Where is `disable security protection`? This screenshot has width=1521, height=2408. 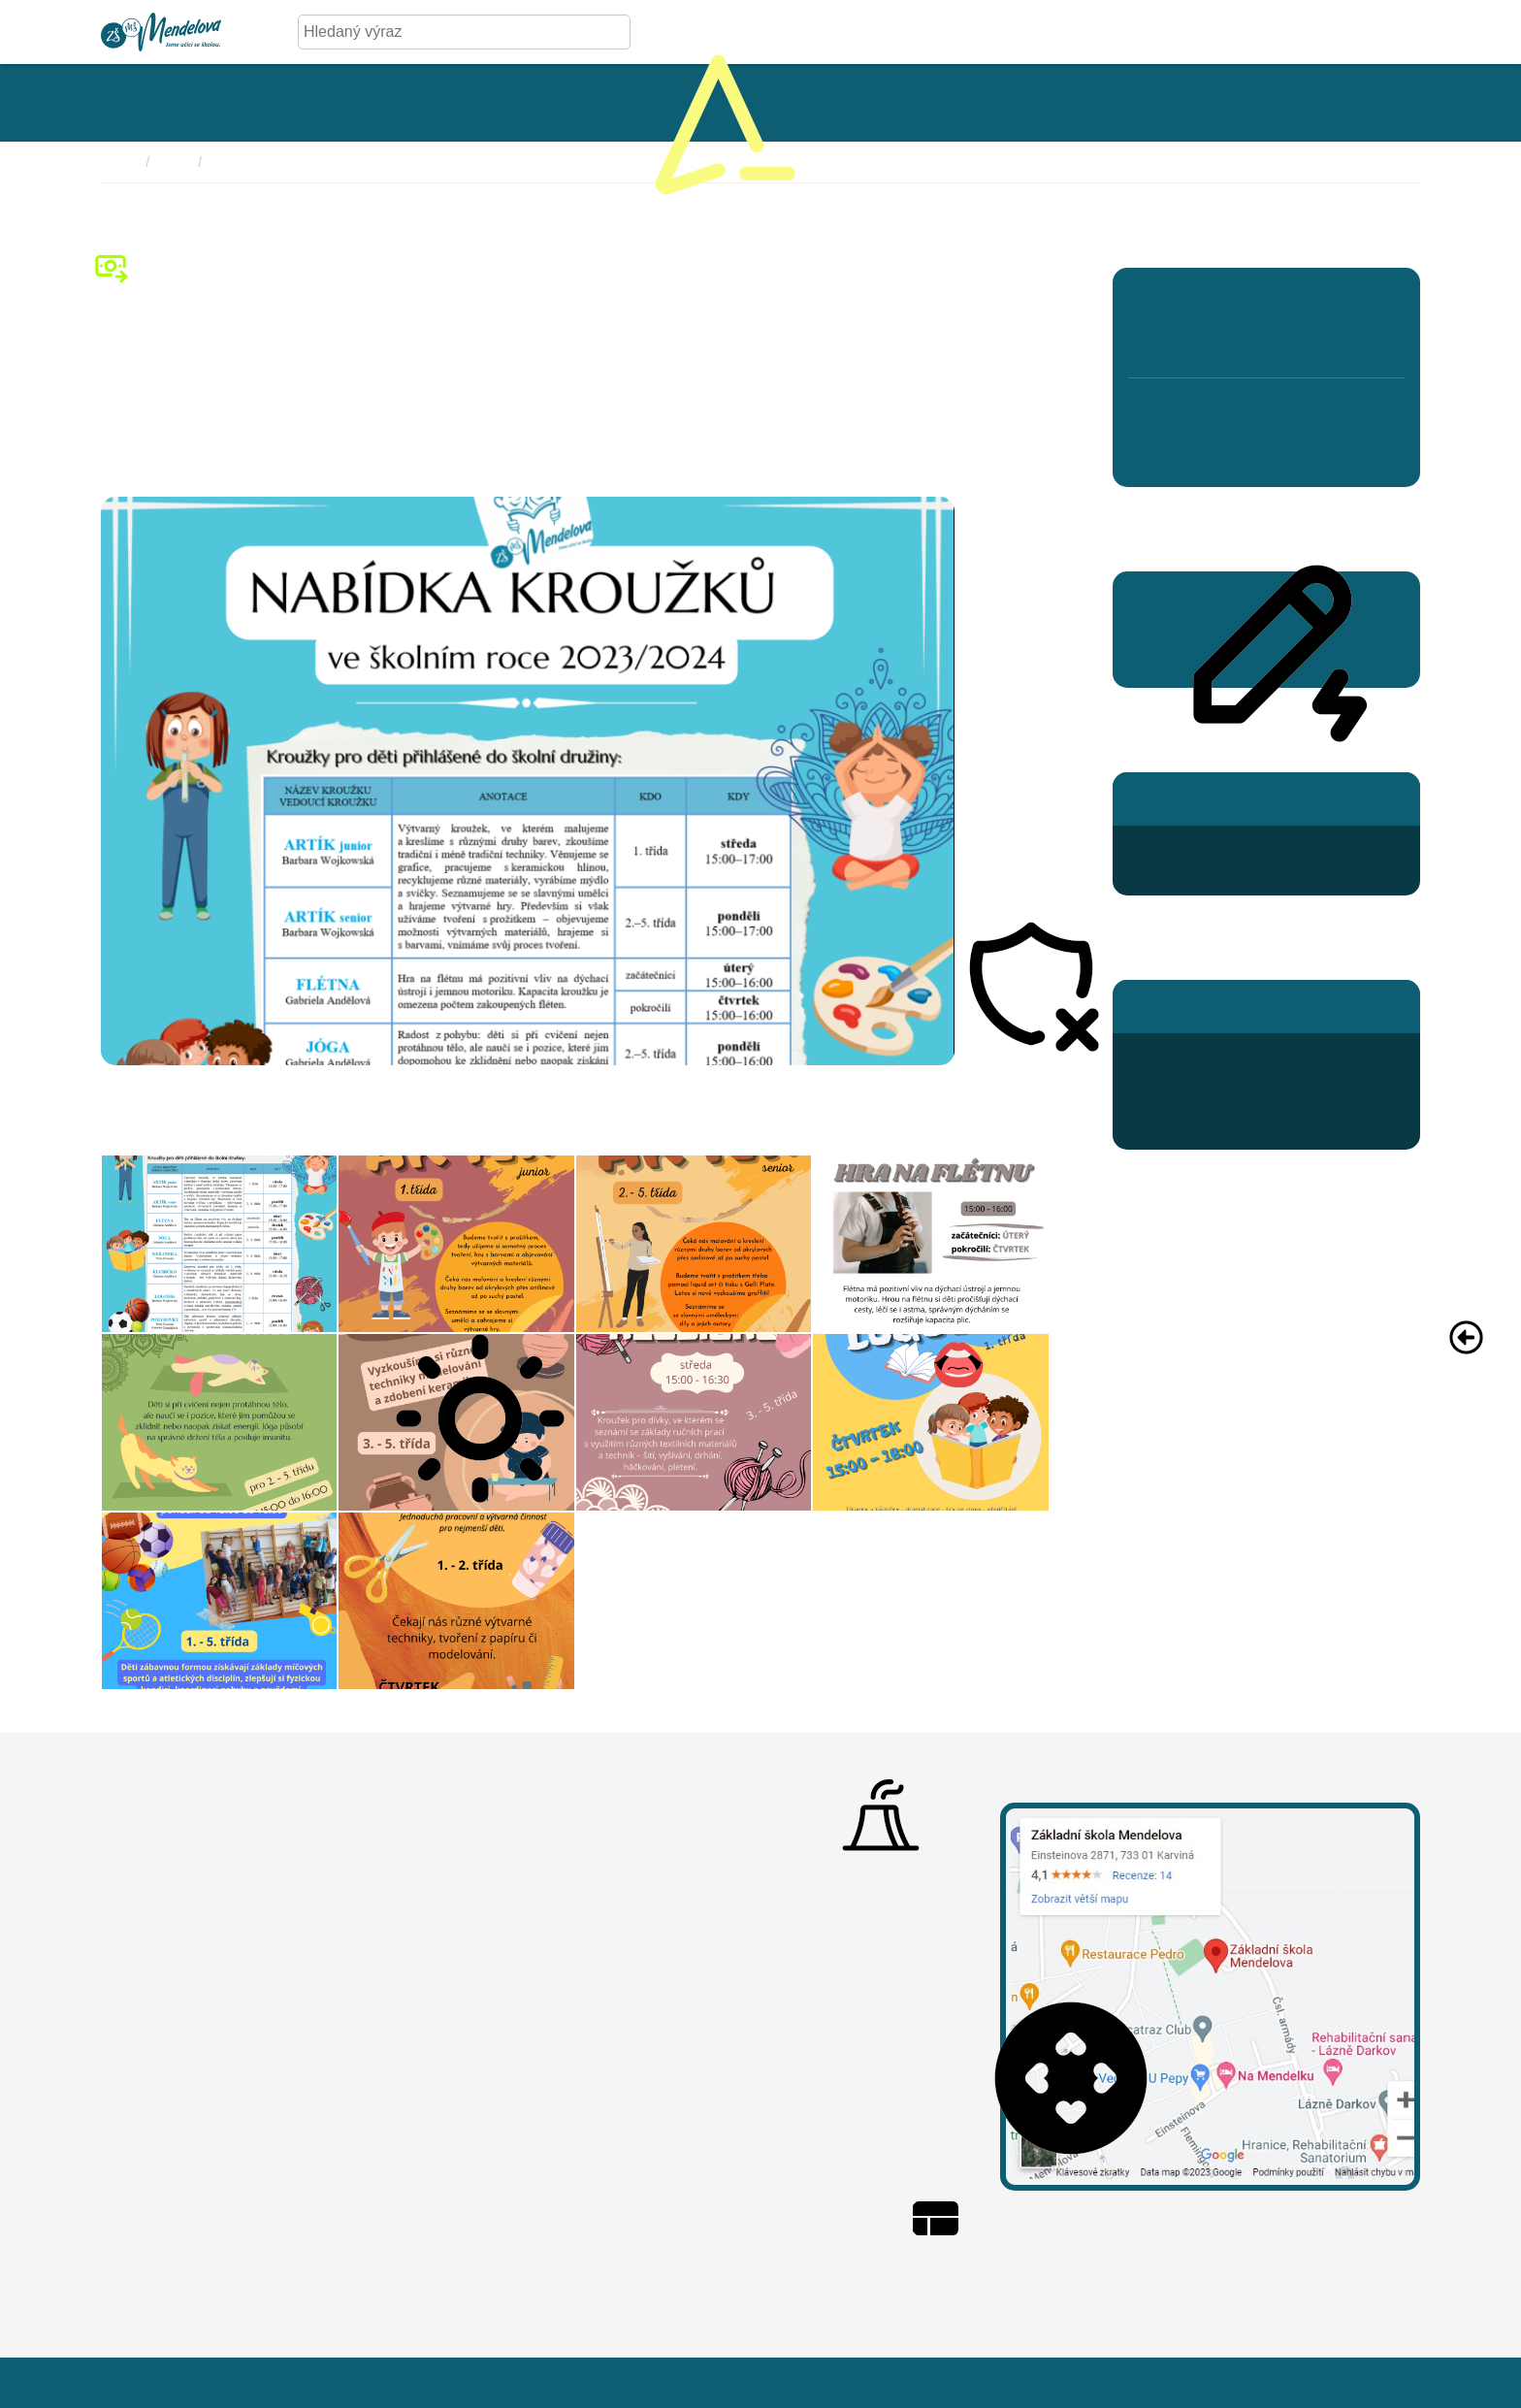 disable security protection is located at coordinates (1031, 984).